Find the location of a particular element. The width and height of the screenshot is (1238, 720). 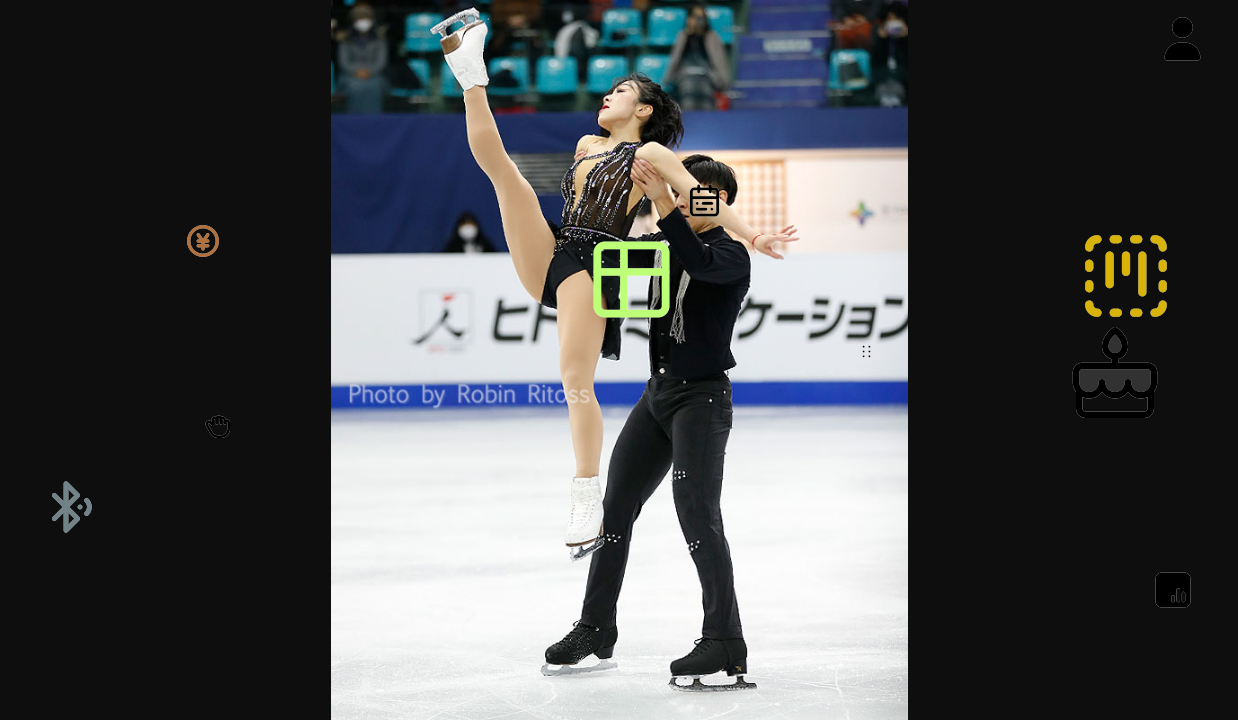

view birthday or celebration notifications is located at coordinates (1115, 379).